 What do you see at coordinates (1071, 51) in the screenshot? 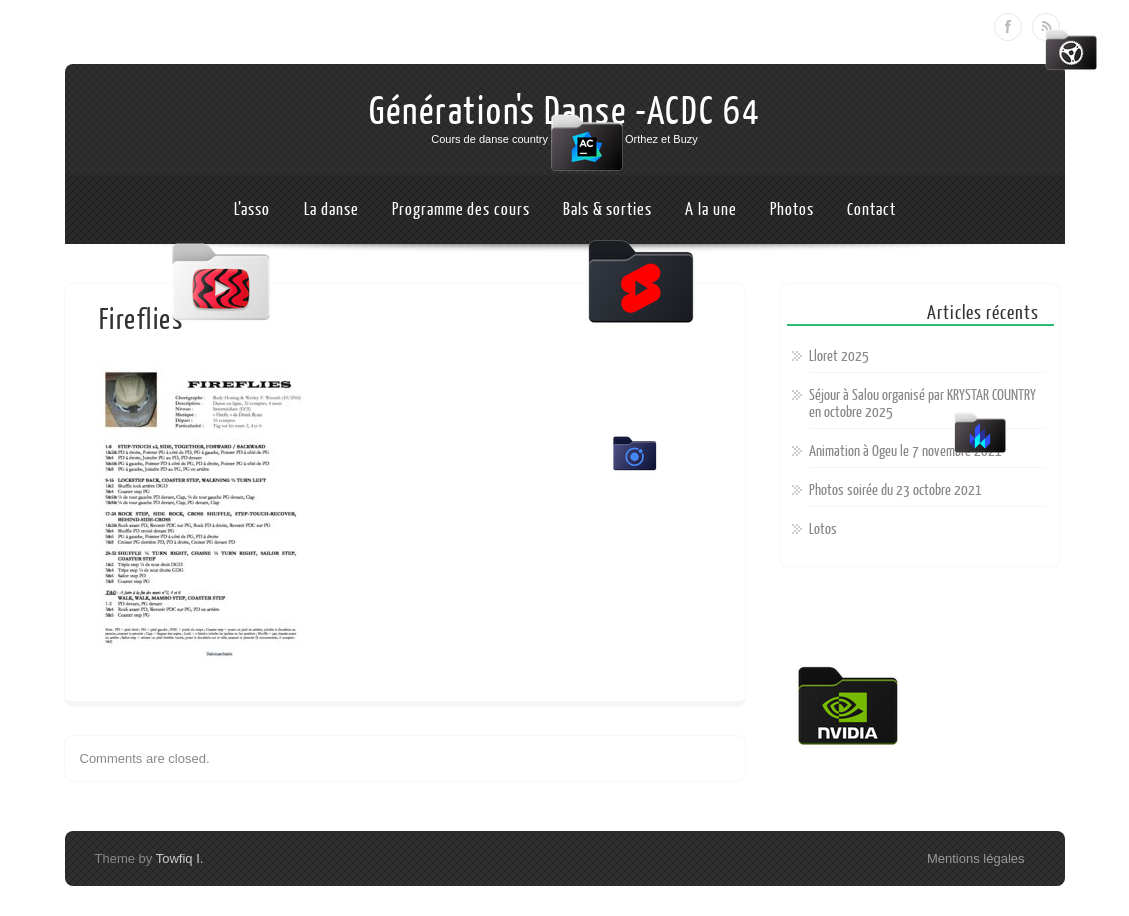
I see `open actix web framework project folder` at bounding box center [1071, 51].